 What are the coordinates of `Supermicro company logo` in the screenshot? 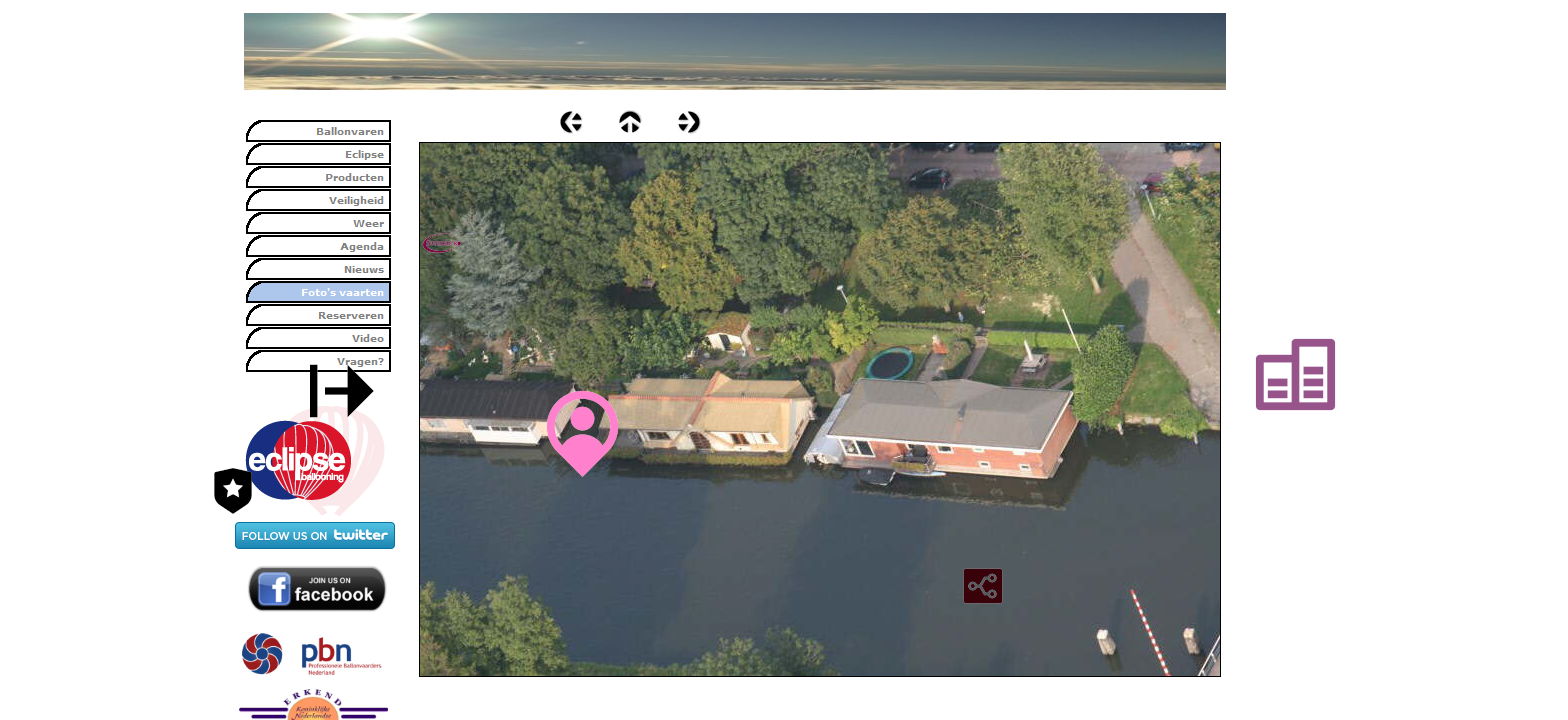 It's located at (442, 243).